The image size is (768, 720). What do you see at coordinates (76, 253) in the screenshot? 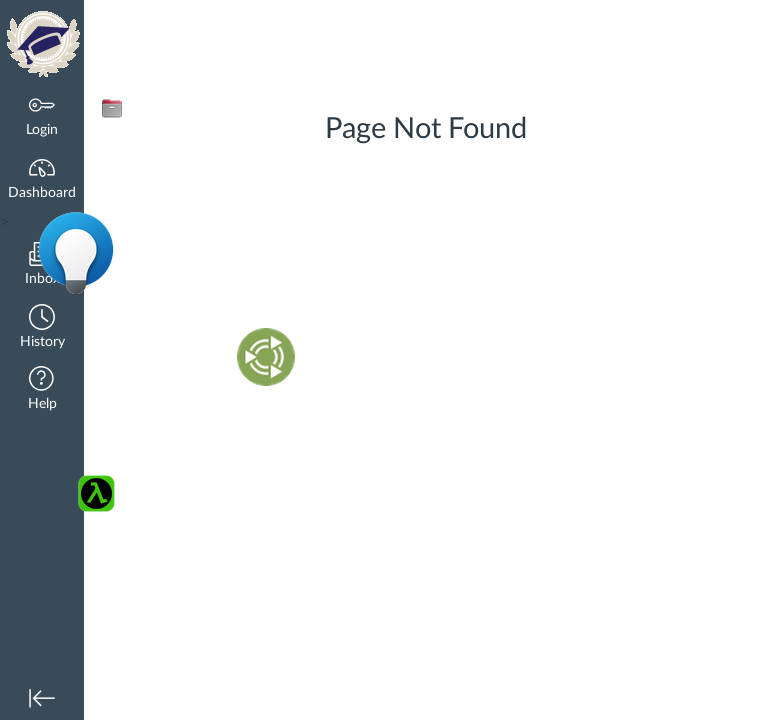
I see `open the tips app for helpful hints and tutorials` at bounding box center [76, 253].